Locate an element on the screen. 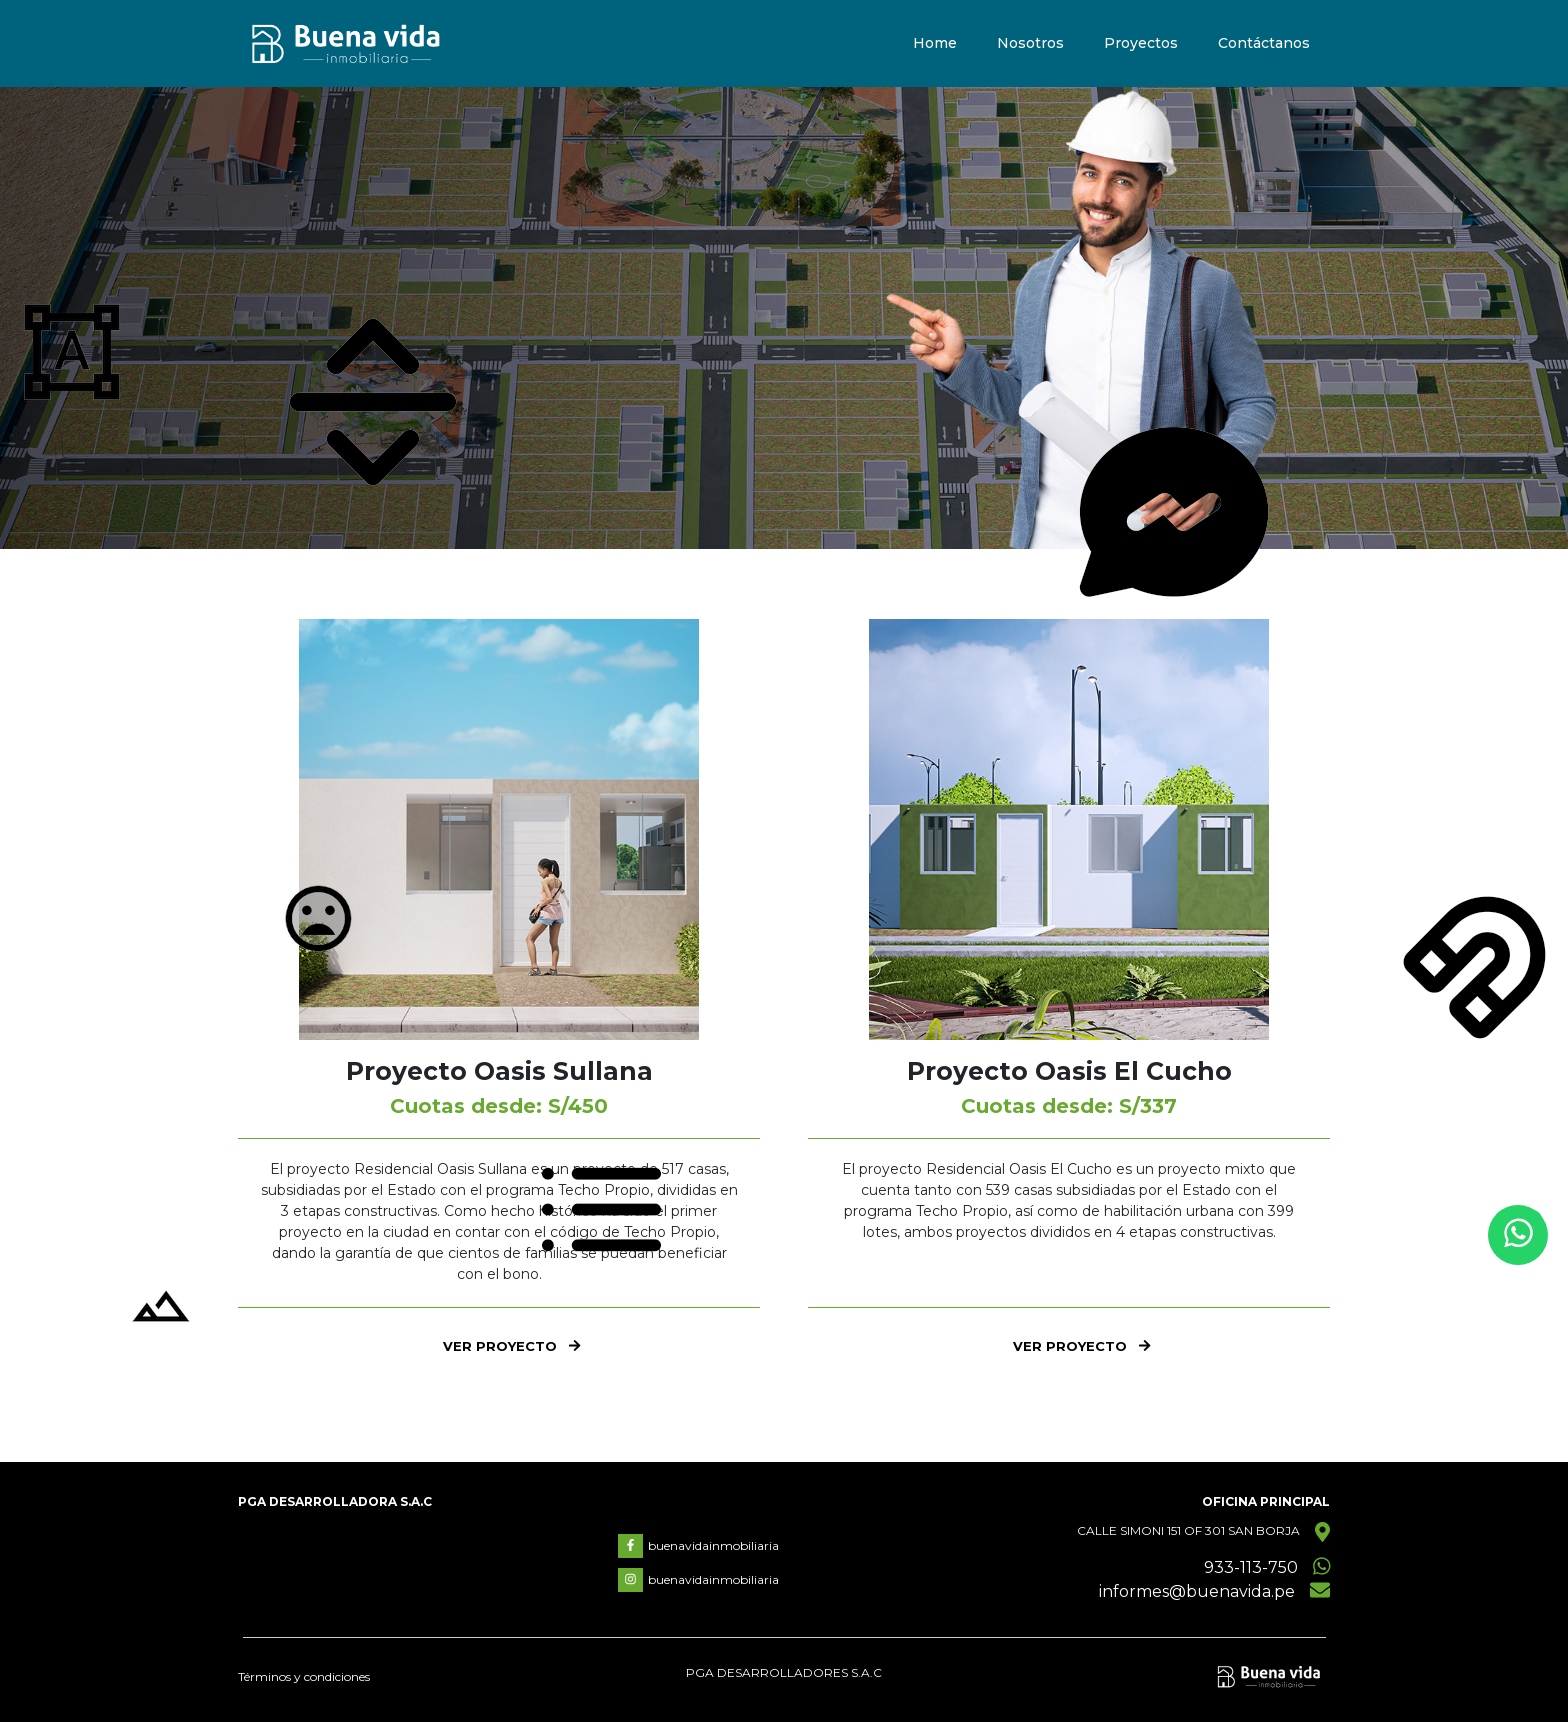 This screenshot has width=1568, height=1722. activate magnetic snap or alignment tool is located at coordinates (1477, 965).